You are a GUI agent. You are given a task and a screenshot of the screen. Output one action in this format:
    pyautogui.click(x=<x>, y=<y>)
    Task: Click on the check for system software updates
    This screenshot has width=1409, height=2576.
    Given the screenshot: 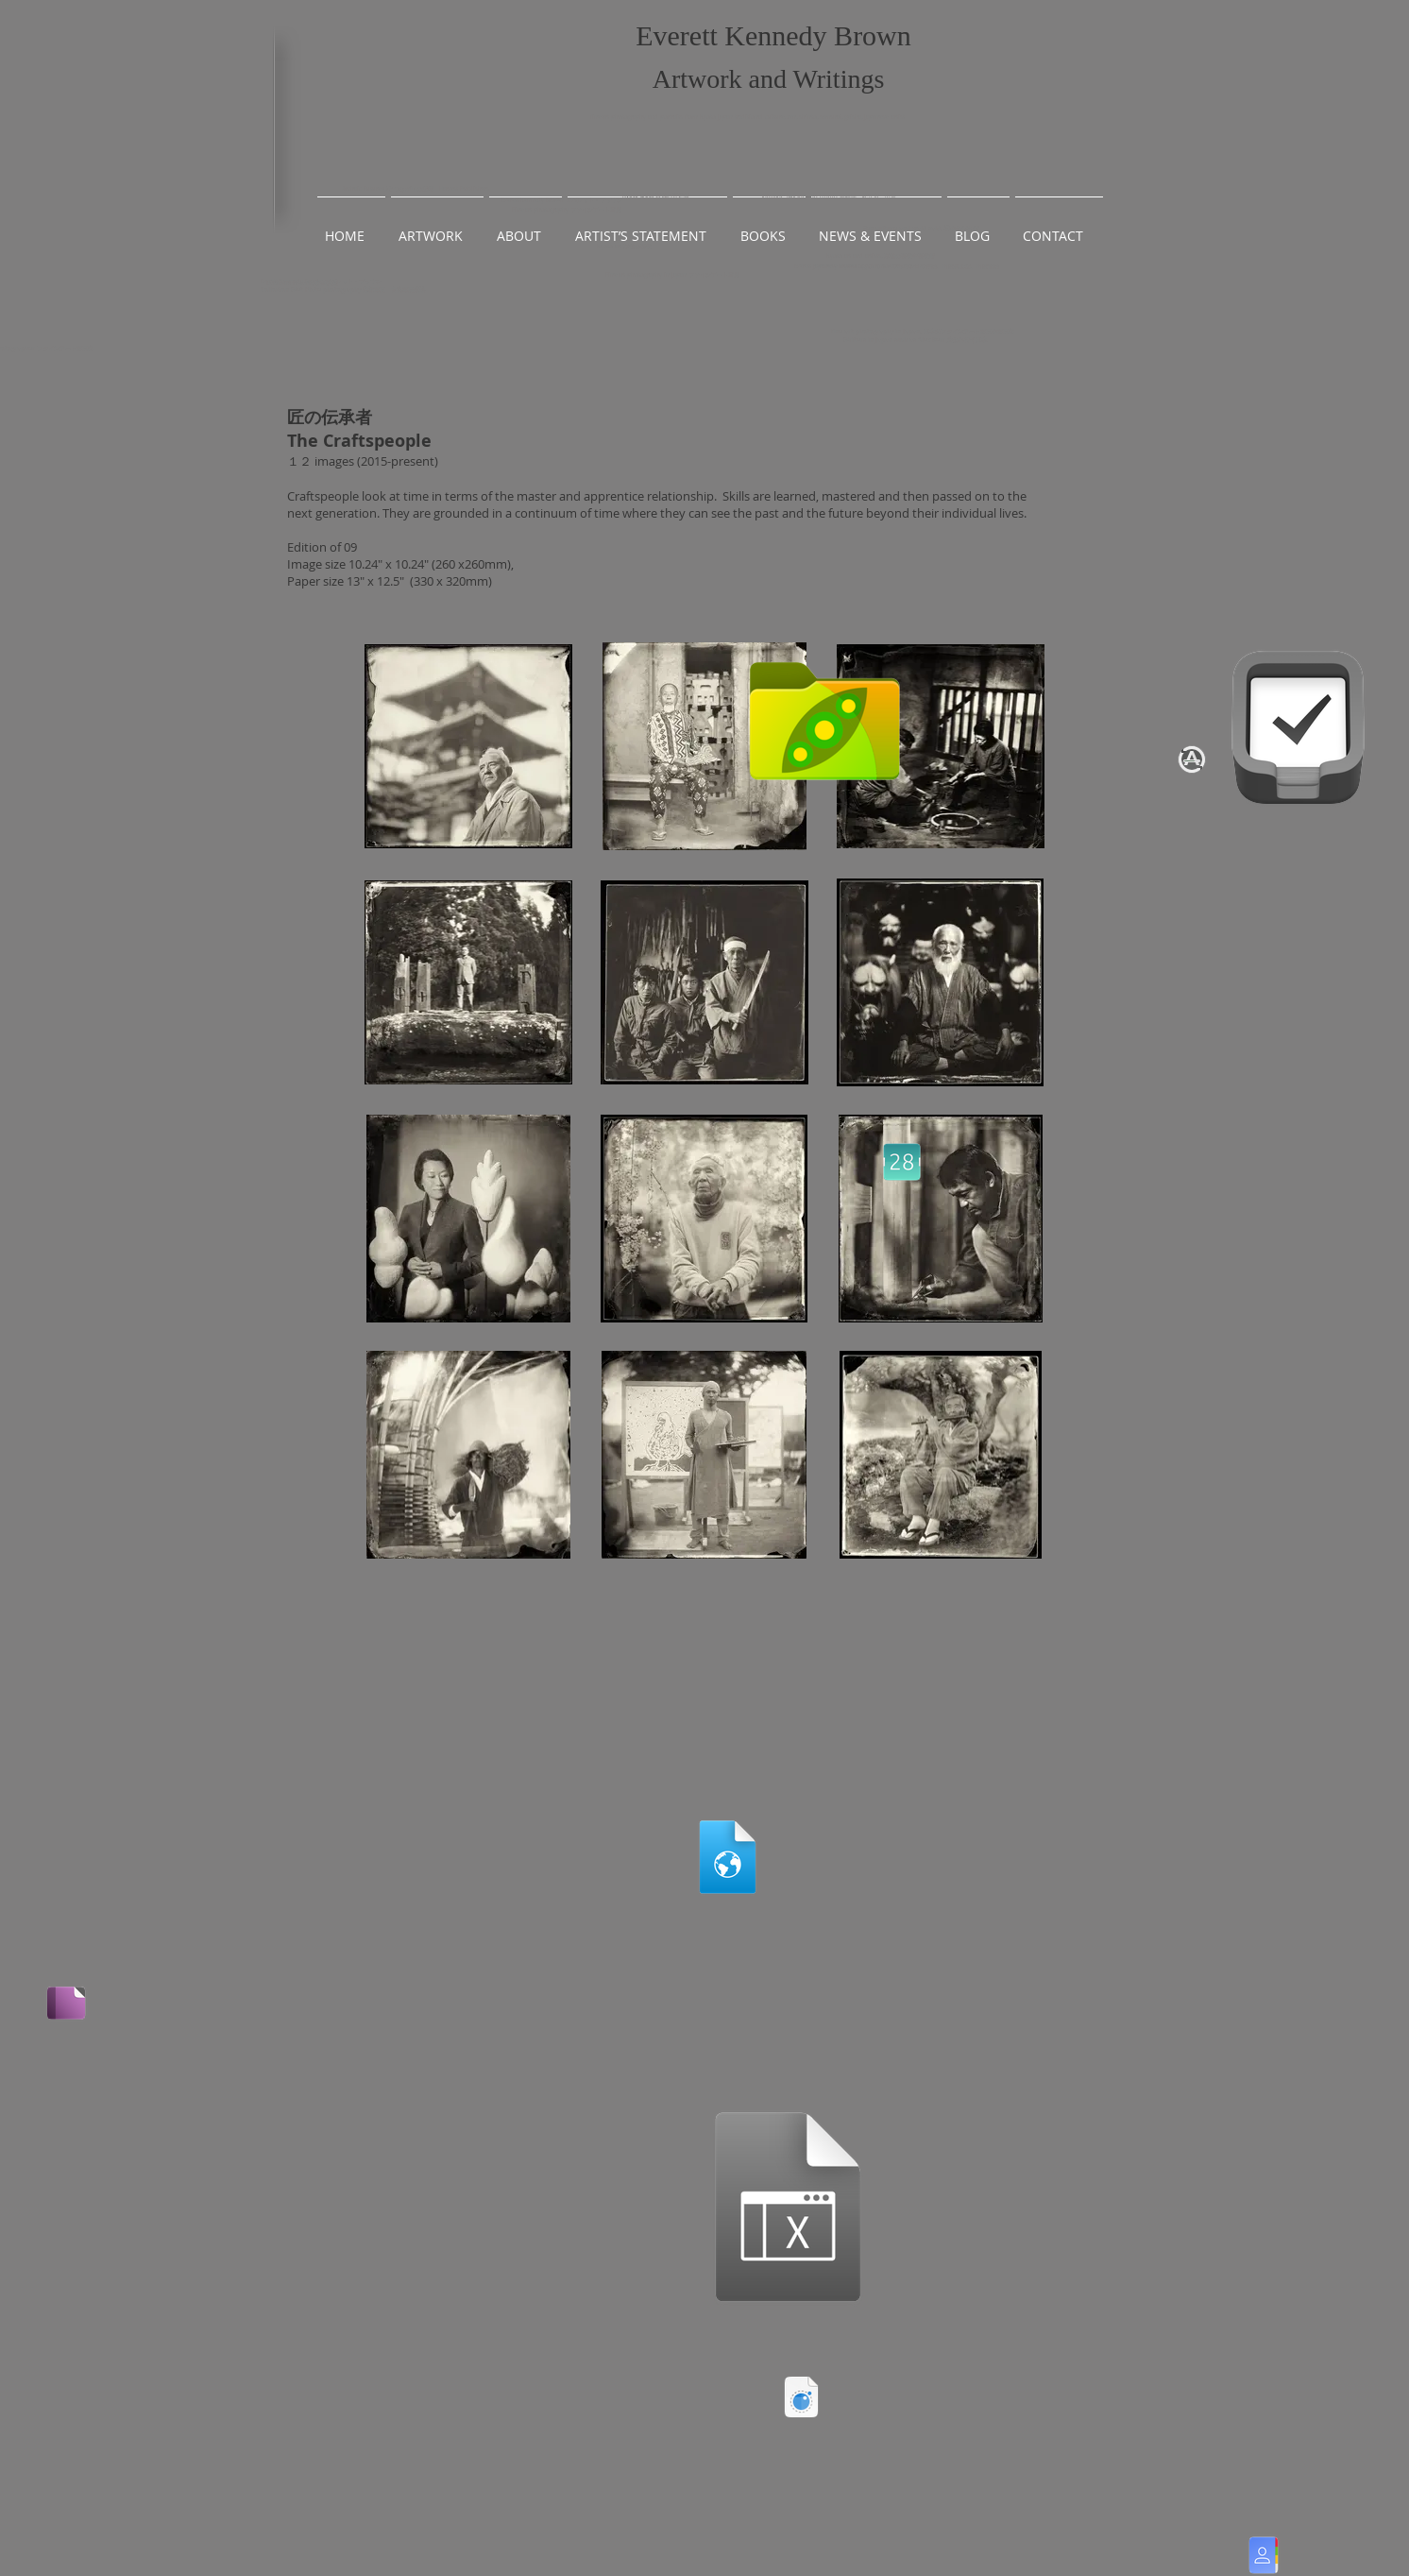 What is the action you would take?
    pyautogui.click(x=1192, y=759)
    